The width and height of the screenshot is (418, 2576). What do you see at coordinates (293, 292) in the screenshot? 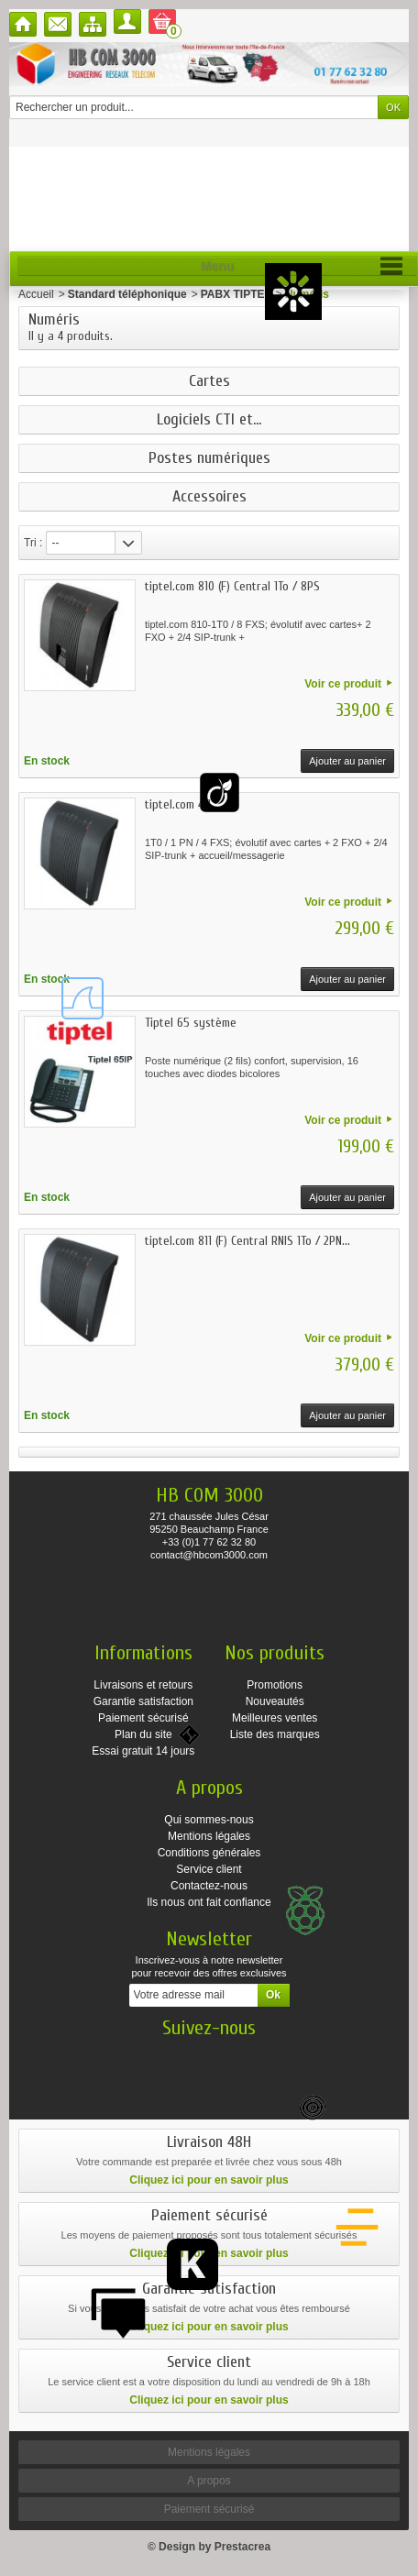
I see `kentico CMS platform logo` at bounding box center [293, 292].